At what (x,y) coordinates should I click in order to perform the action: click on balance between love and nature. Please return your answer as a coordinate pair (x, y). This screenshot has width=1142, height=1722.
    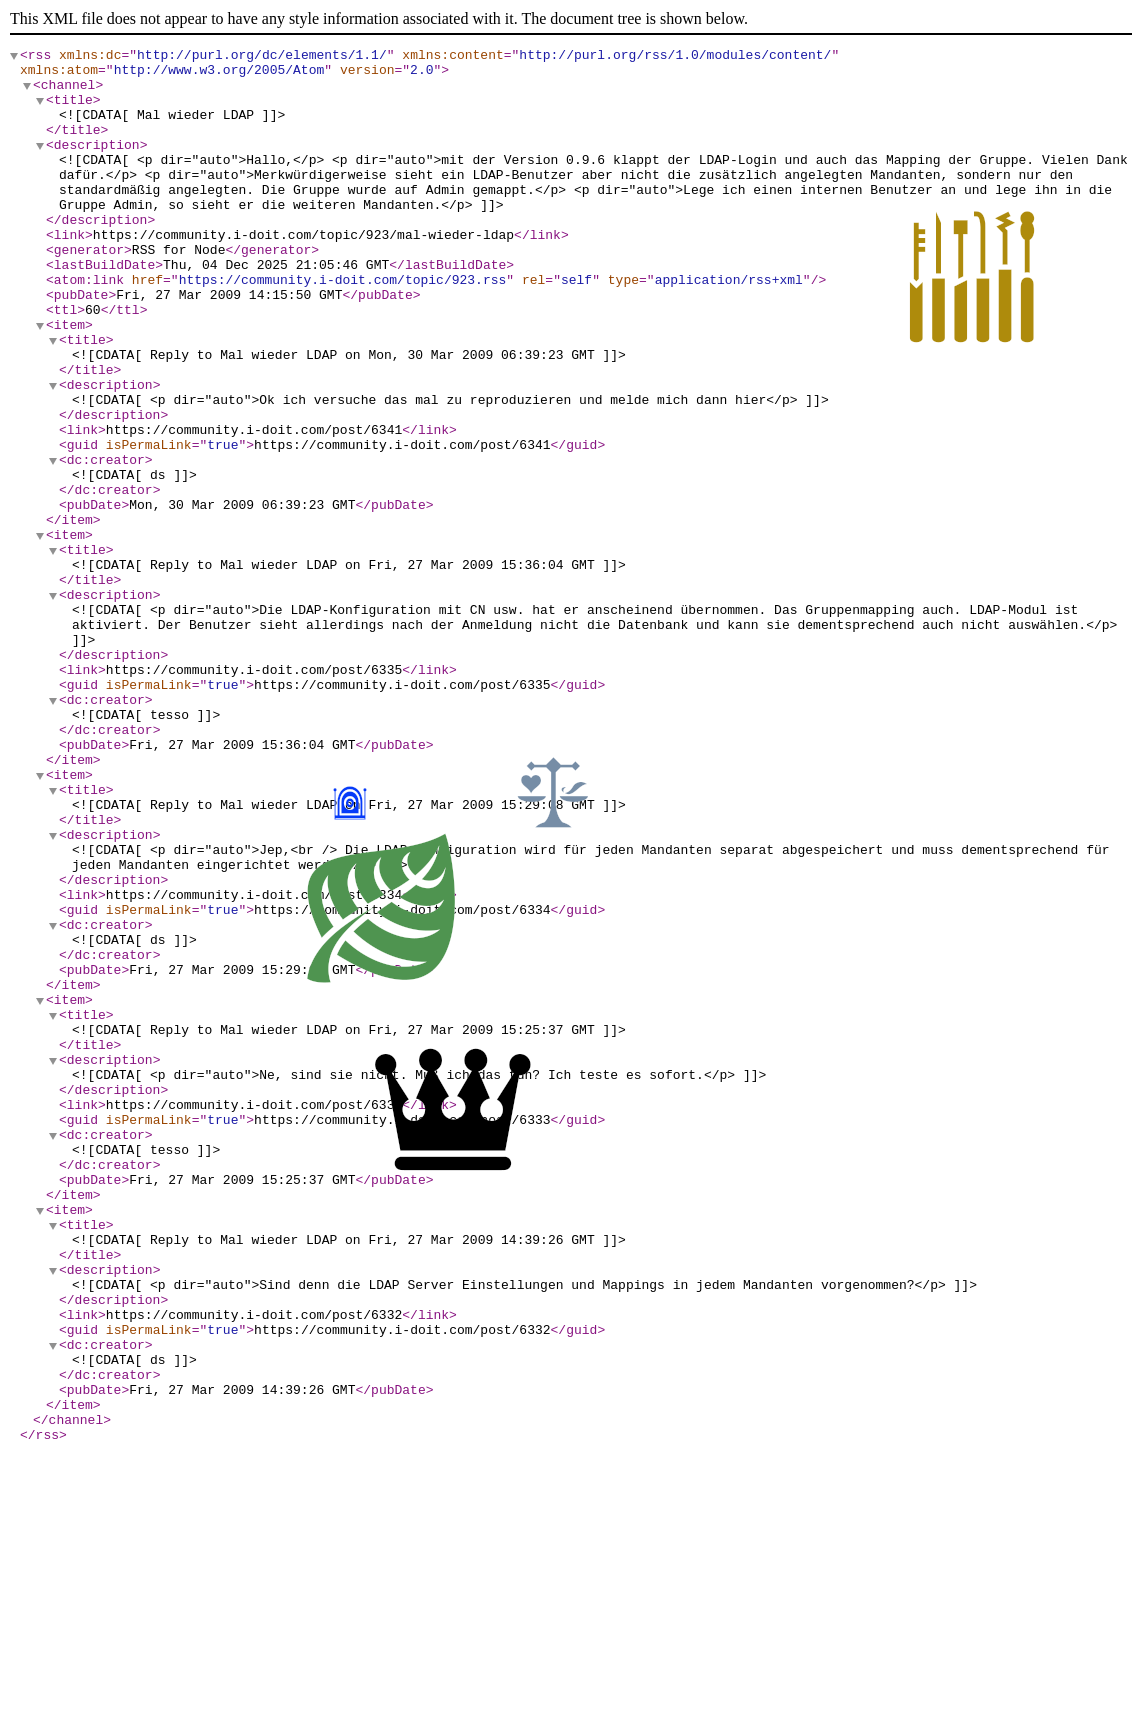
    Looking at the image, I should click on (553, 792).